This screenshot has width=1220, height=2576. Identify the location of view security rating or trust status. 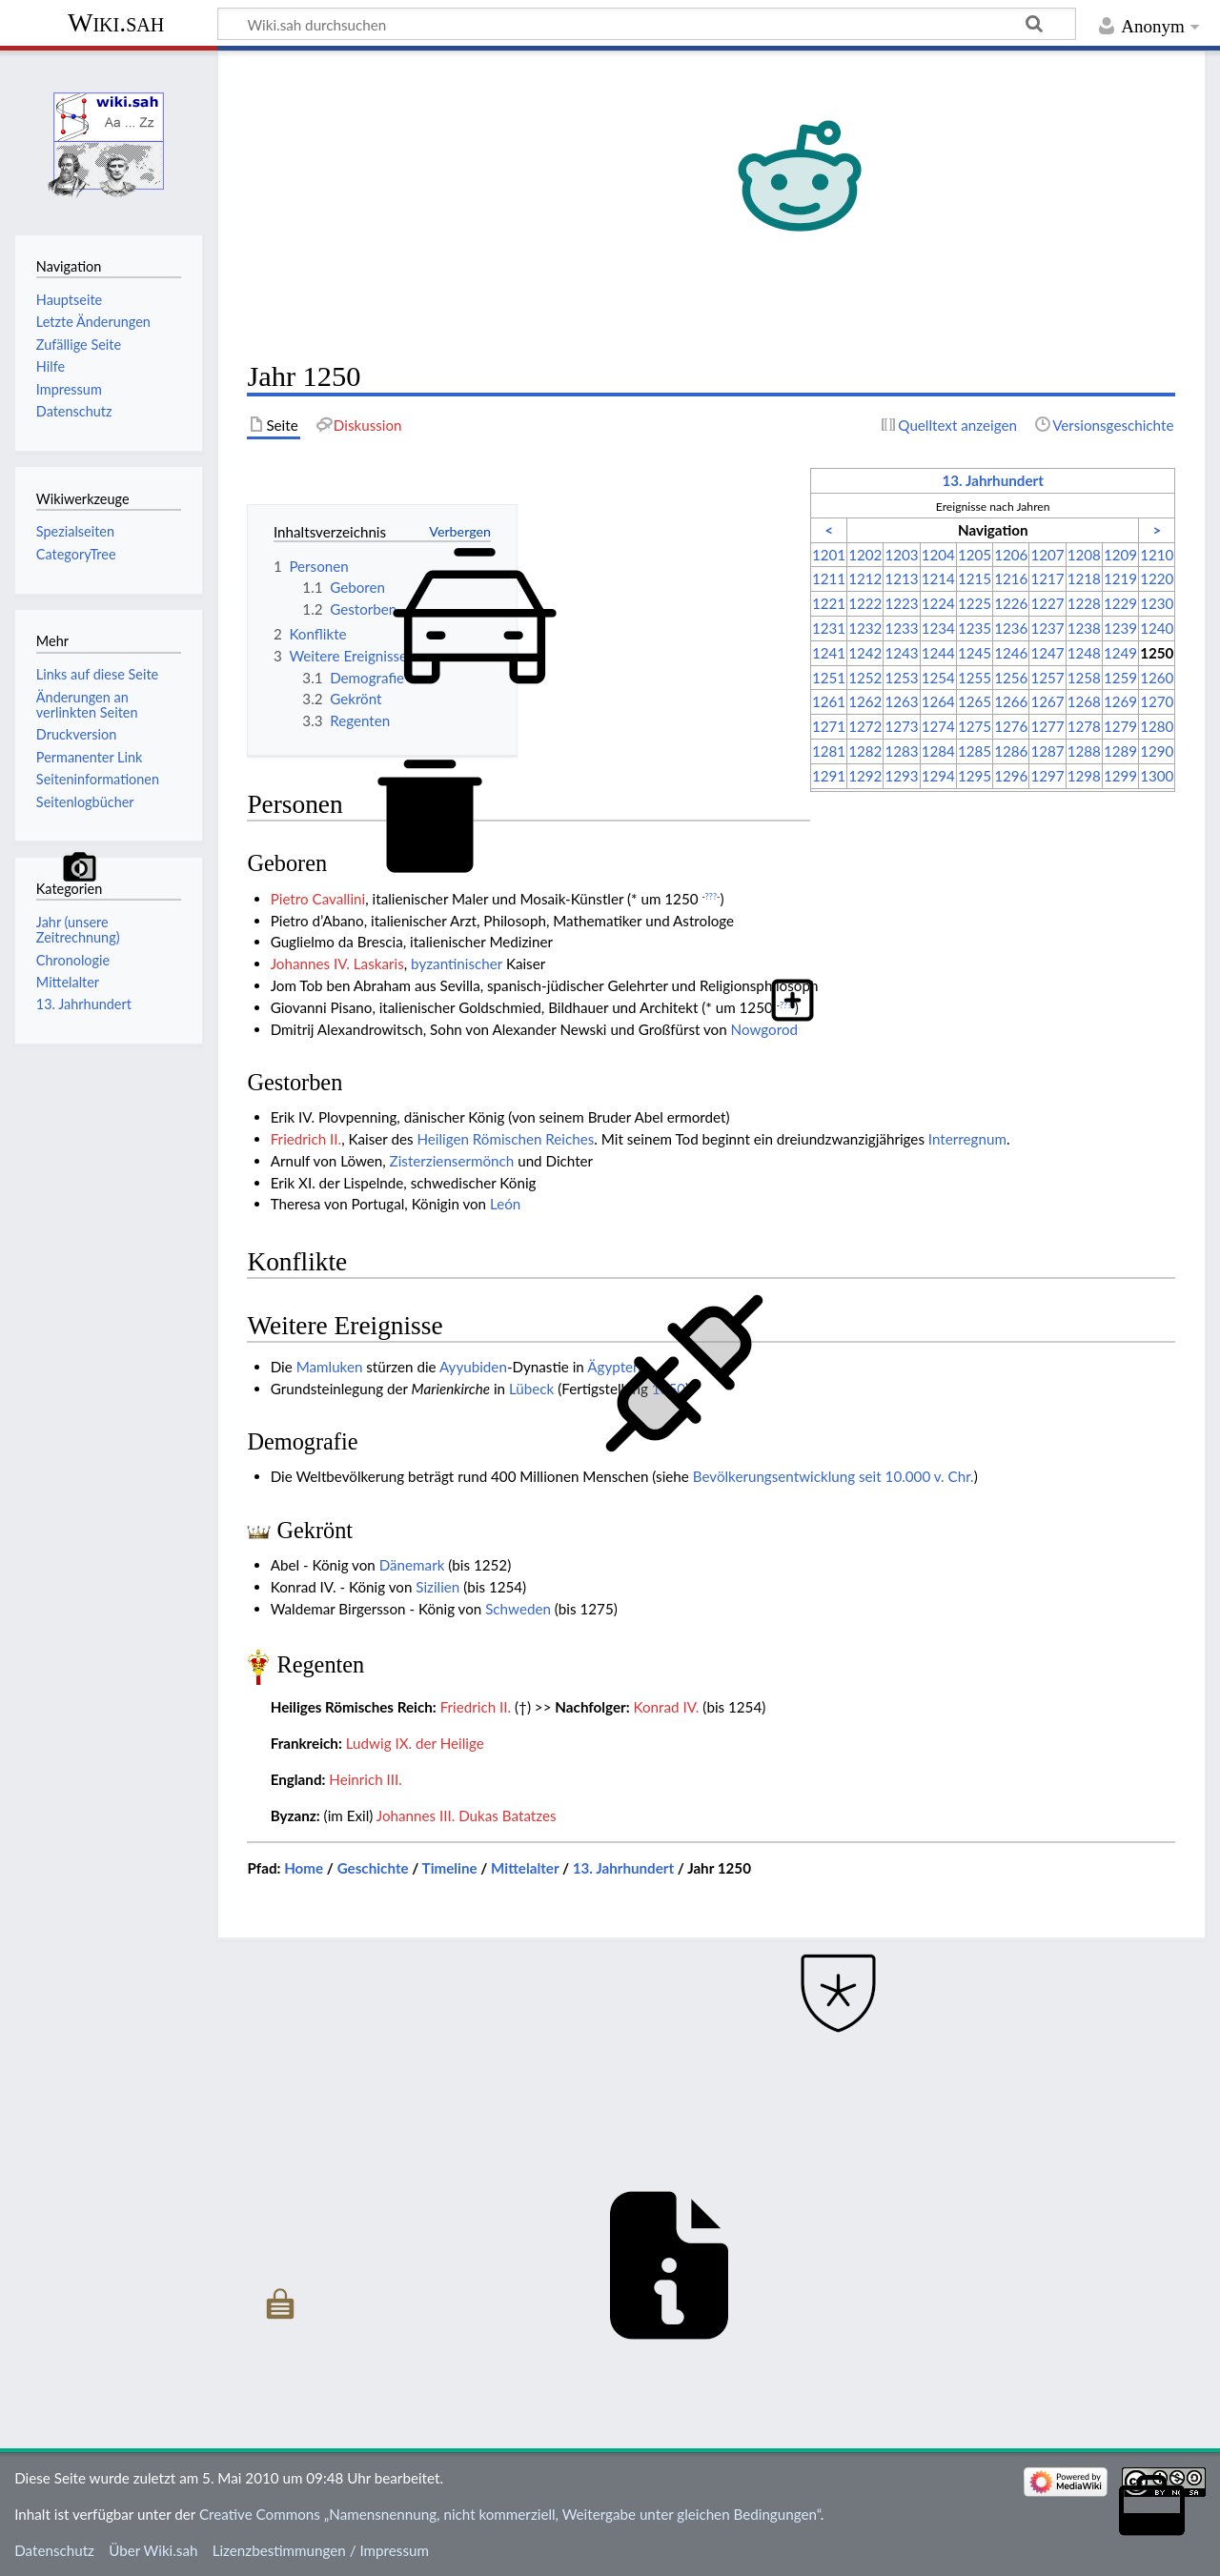
(838, 1988).